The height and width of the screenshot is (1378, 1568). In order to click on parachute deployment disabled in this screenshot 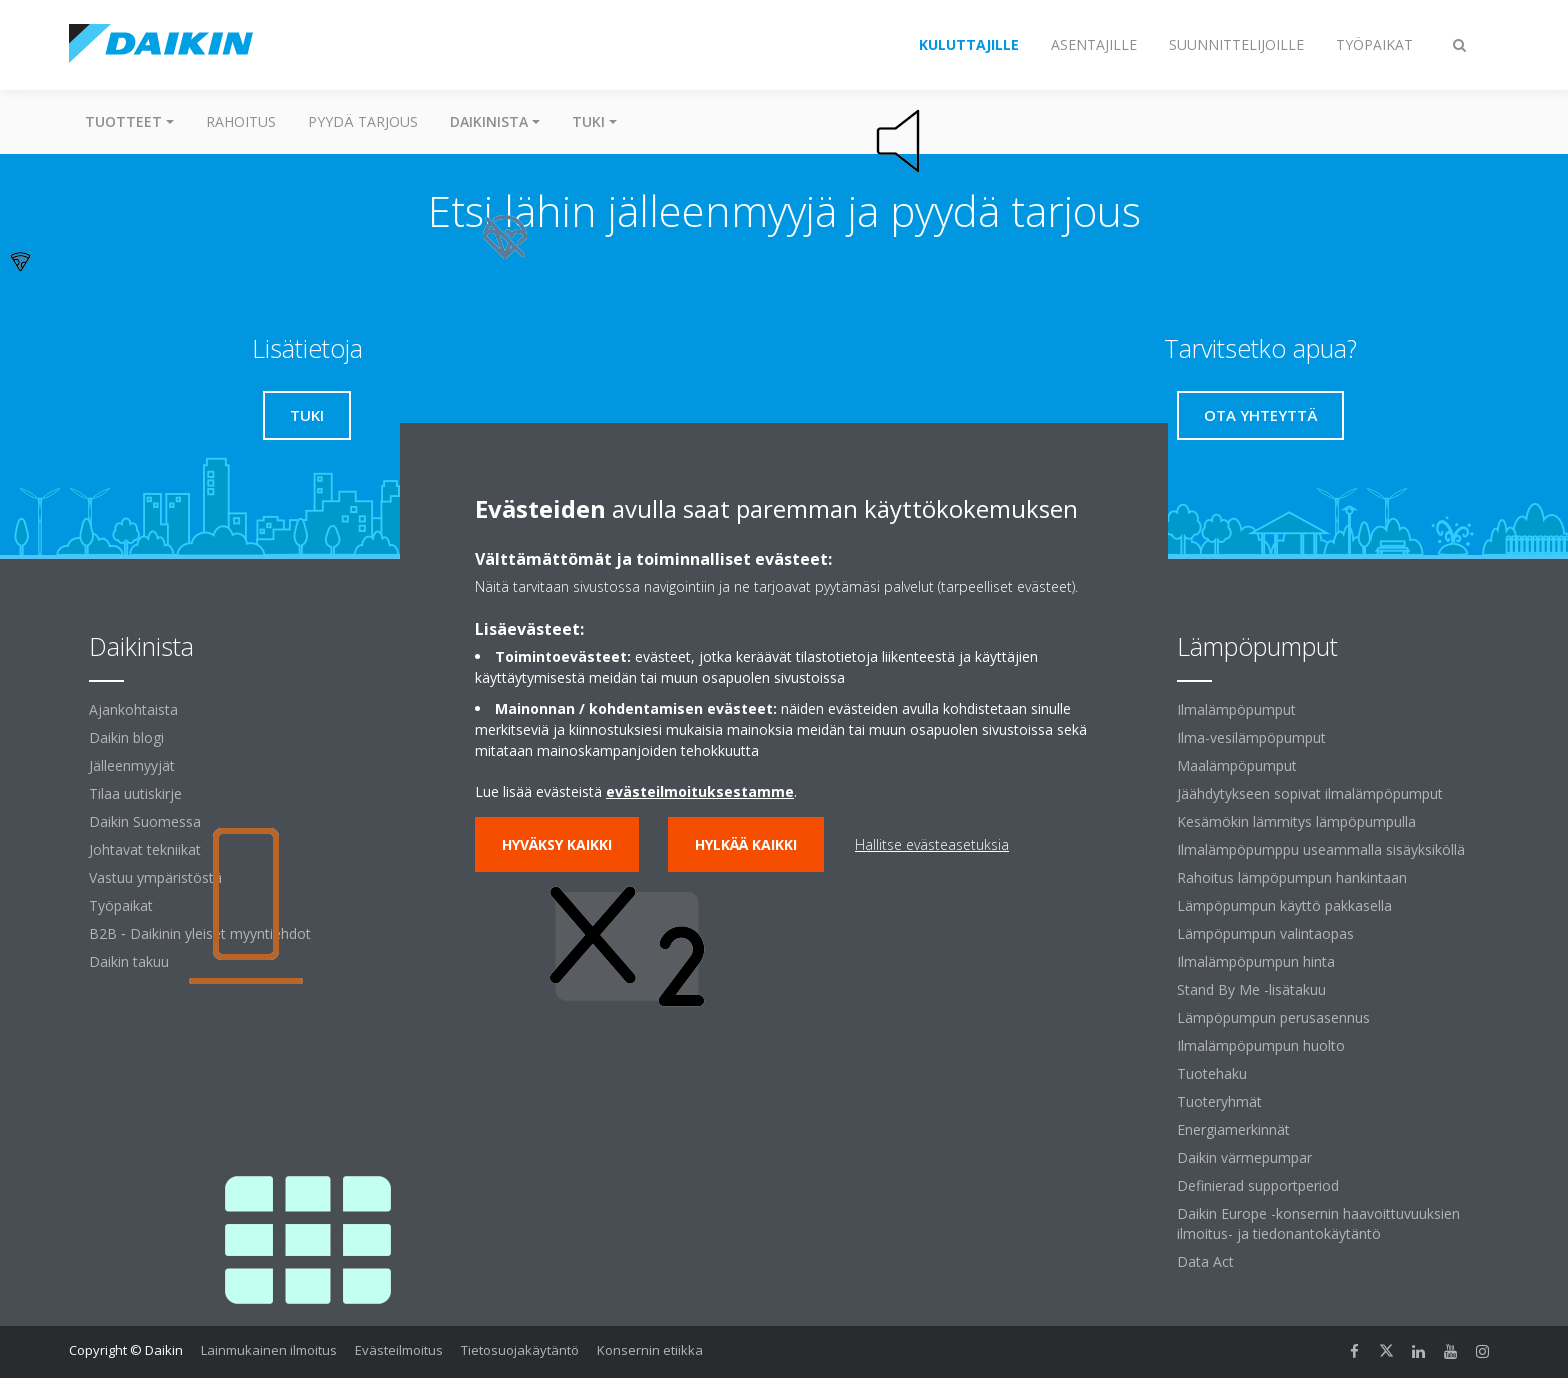, I will do `click(505, 237)`.